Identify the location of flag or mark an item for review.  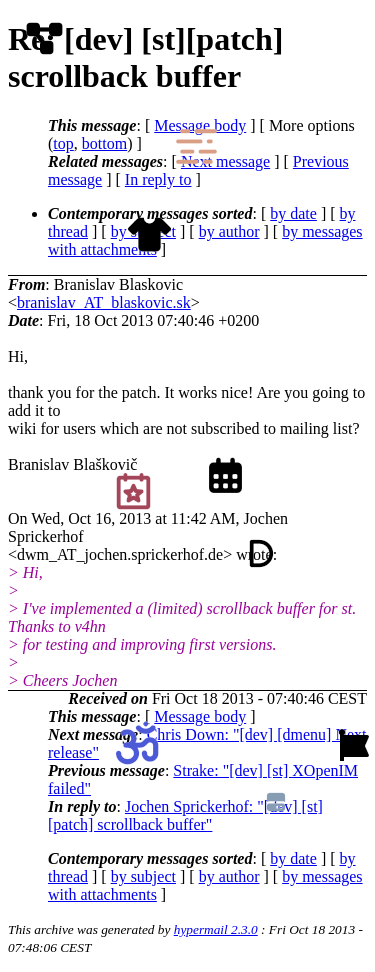
(354, 745).